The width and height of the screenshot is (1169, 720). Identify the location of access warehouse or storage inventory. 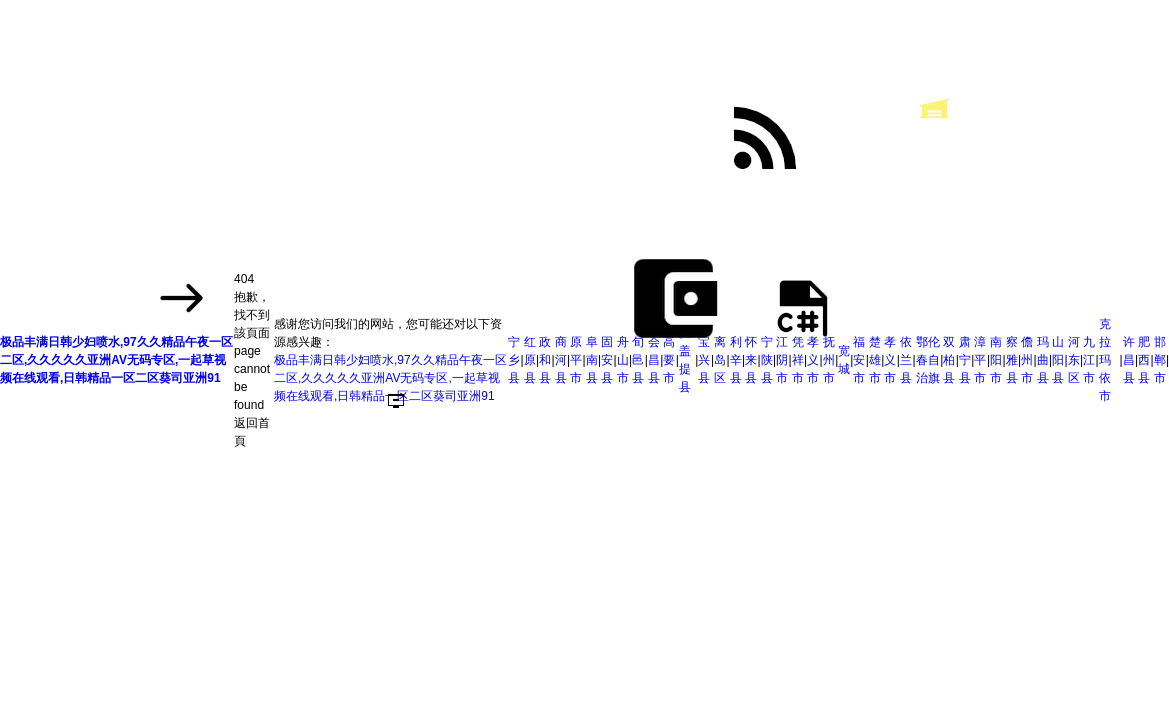
(934, 109).